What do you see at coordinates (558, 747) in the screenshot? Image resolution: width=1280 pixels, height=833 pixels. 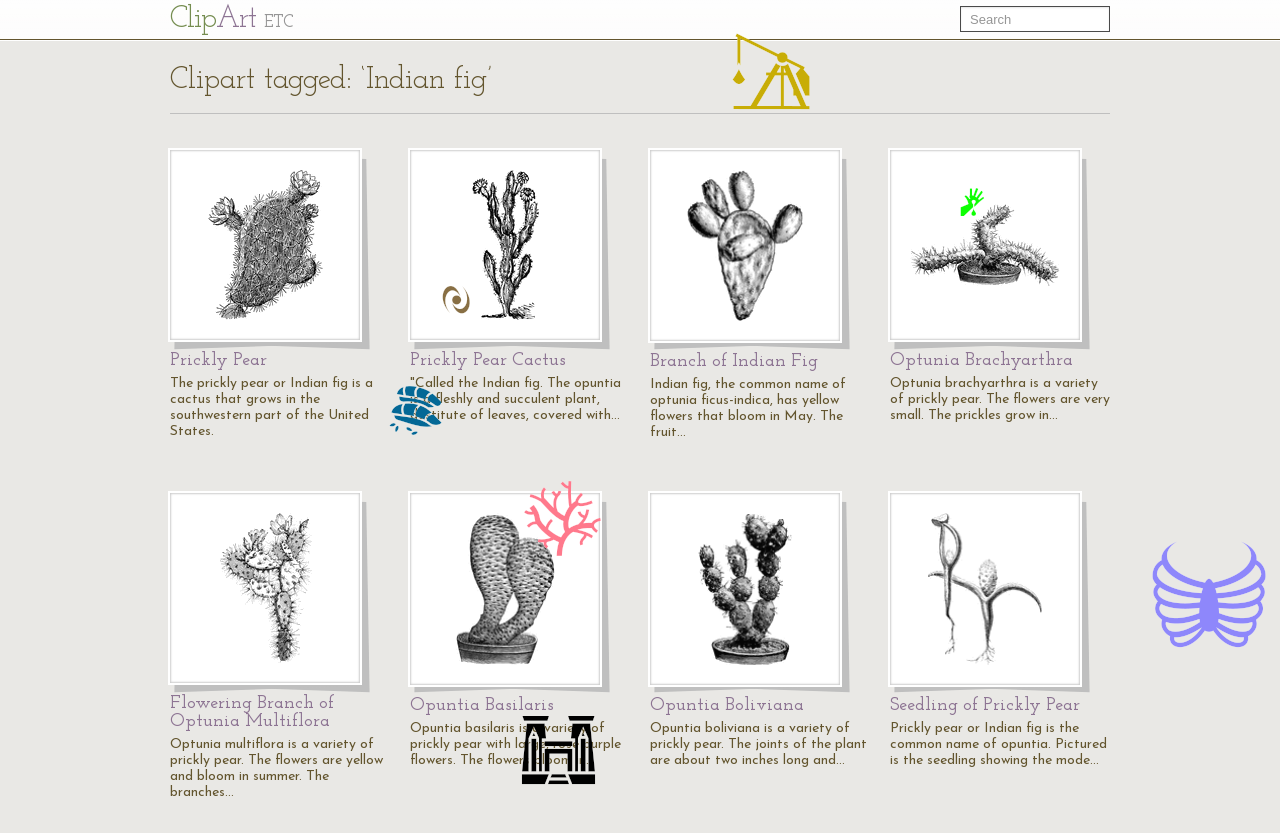 I see `access ancient egypt themed content or levels` at bounding box center [558, 747].